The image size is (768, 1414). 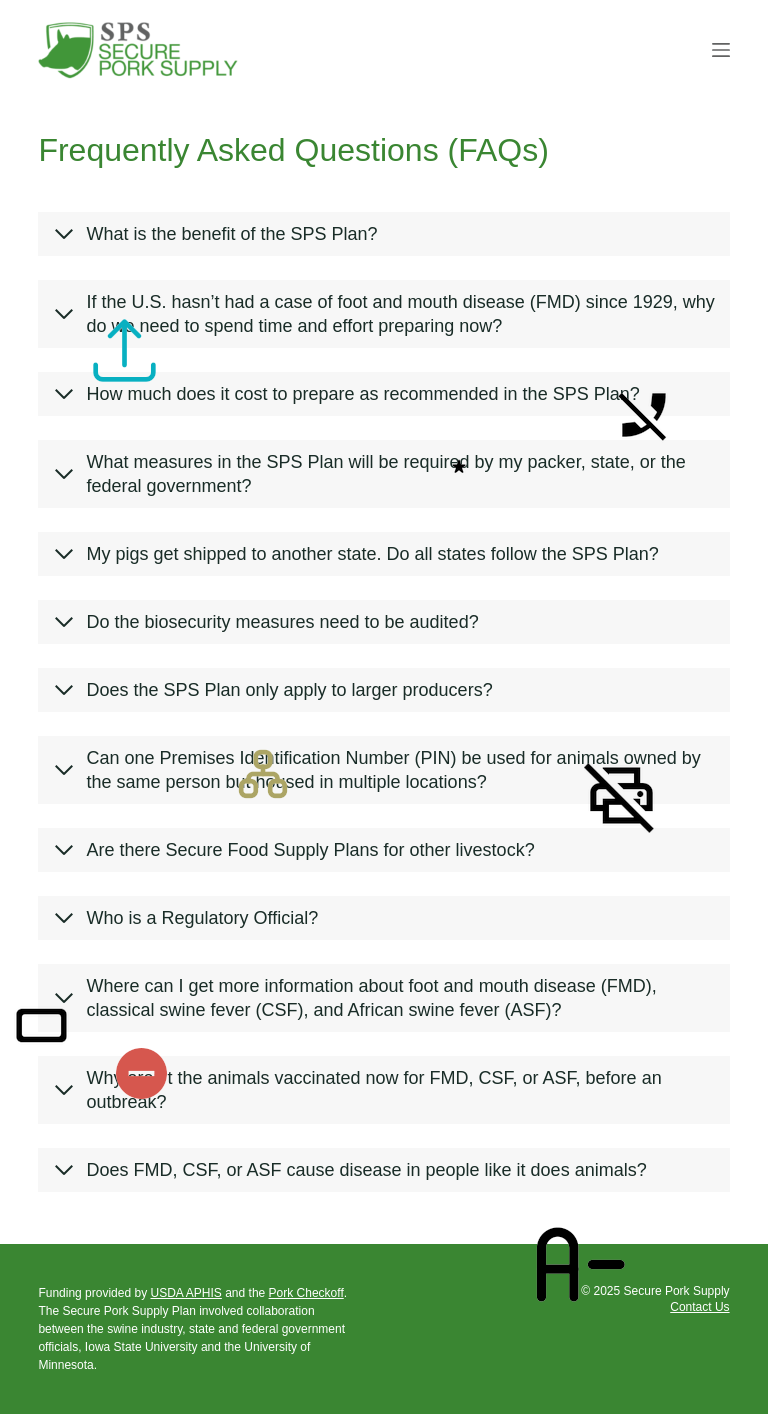 What do you see at coordinates (41, 1025) in the screenshot?
I see `crop image to 16:9 aspect ratio` at bounding box center [41, 1025].